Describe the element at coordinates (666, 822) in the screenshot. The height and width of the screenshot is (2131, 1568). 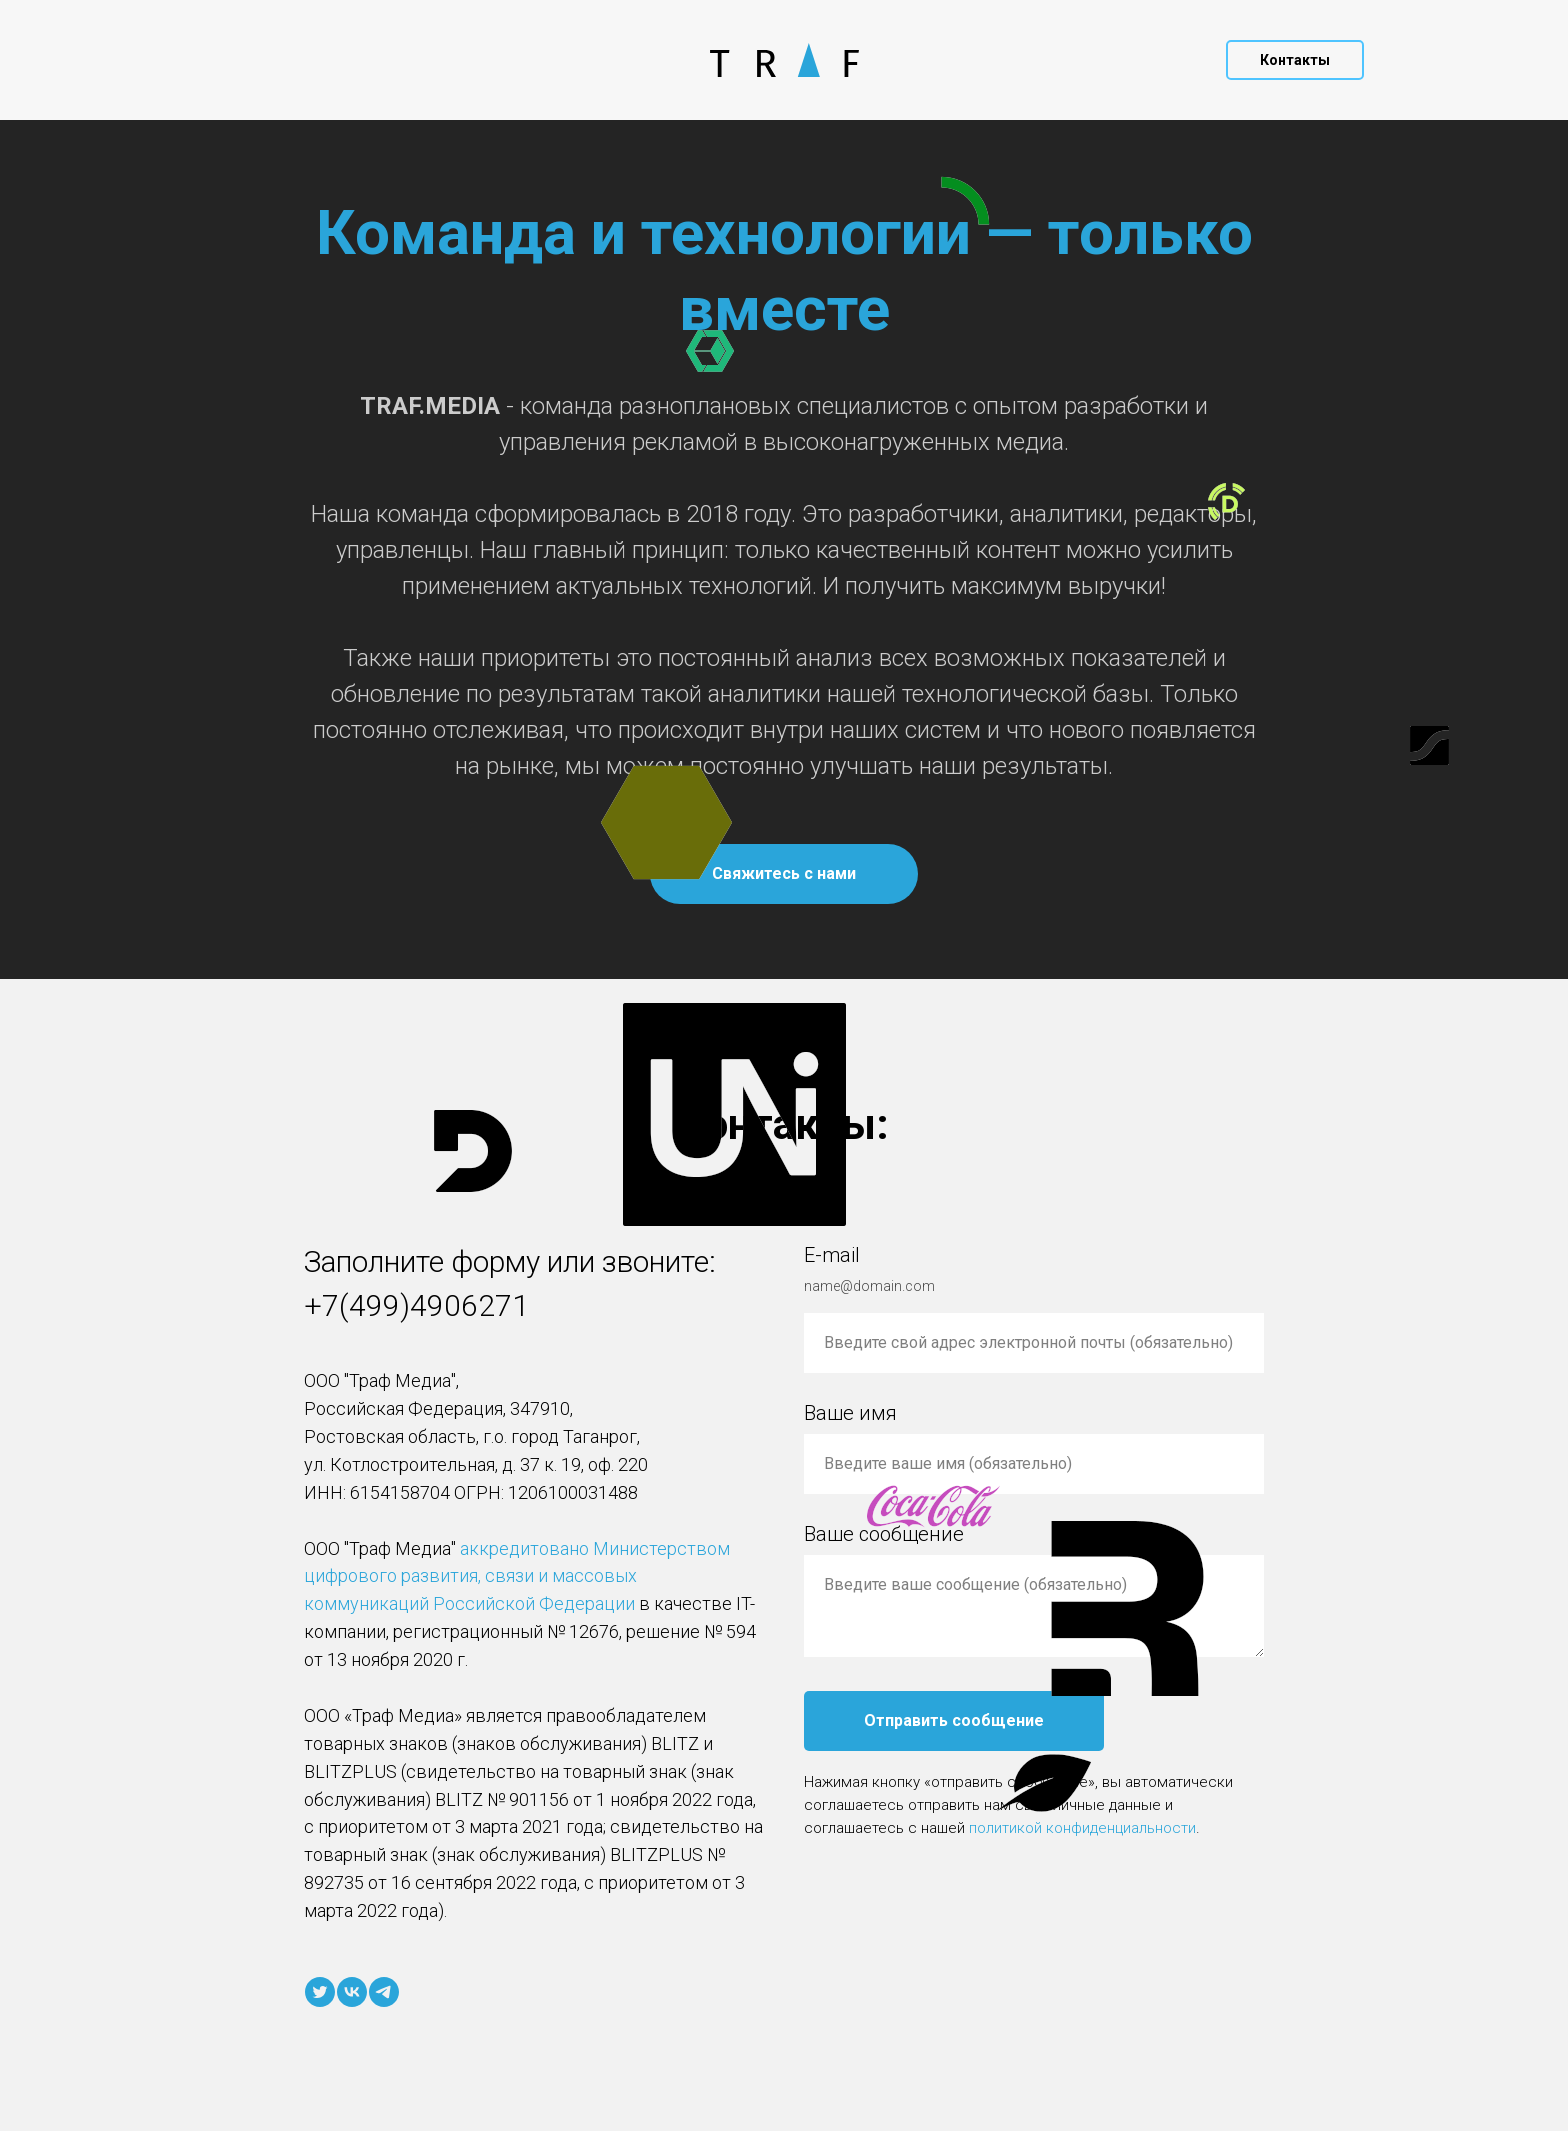
I see `generic shape or placeholder icon` at that location.